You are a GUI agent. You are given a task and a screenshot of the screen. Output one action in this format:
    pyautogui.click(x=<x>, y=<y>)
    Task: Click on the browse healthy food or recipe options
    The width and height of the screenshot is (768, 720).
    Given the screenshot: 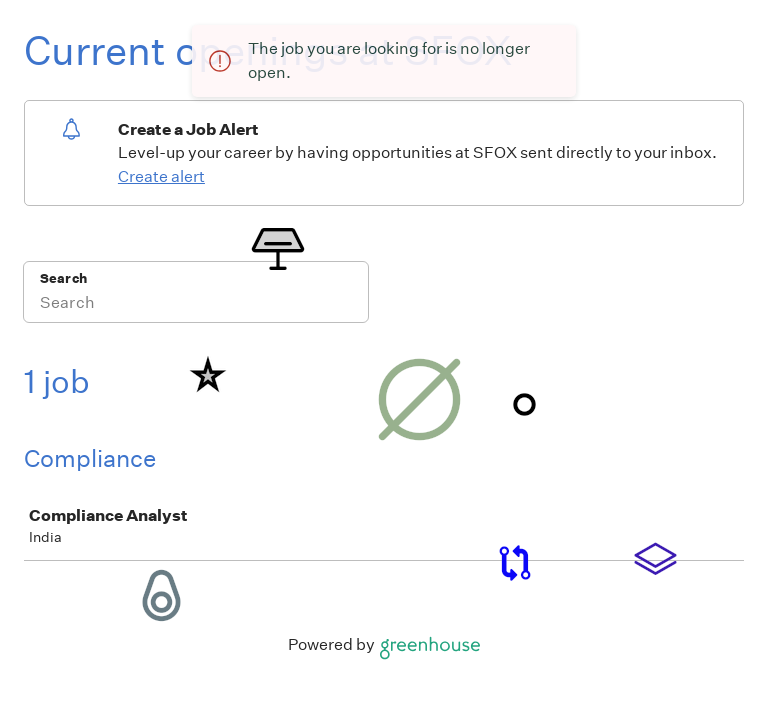 What is the action you would take?
    pyautogui.click(x=161, y=595)
    